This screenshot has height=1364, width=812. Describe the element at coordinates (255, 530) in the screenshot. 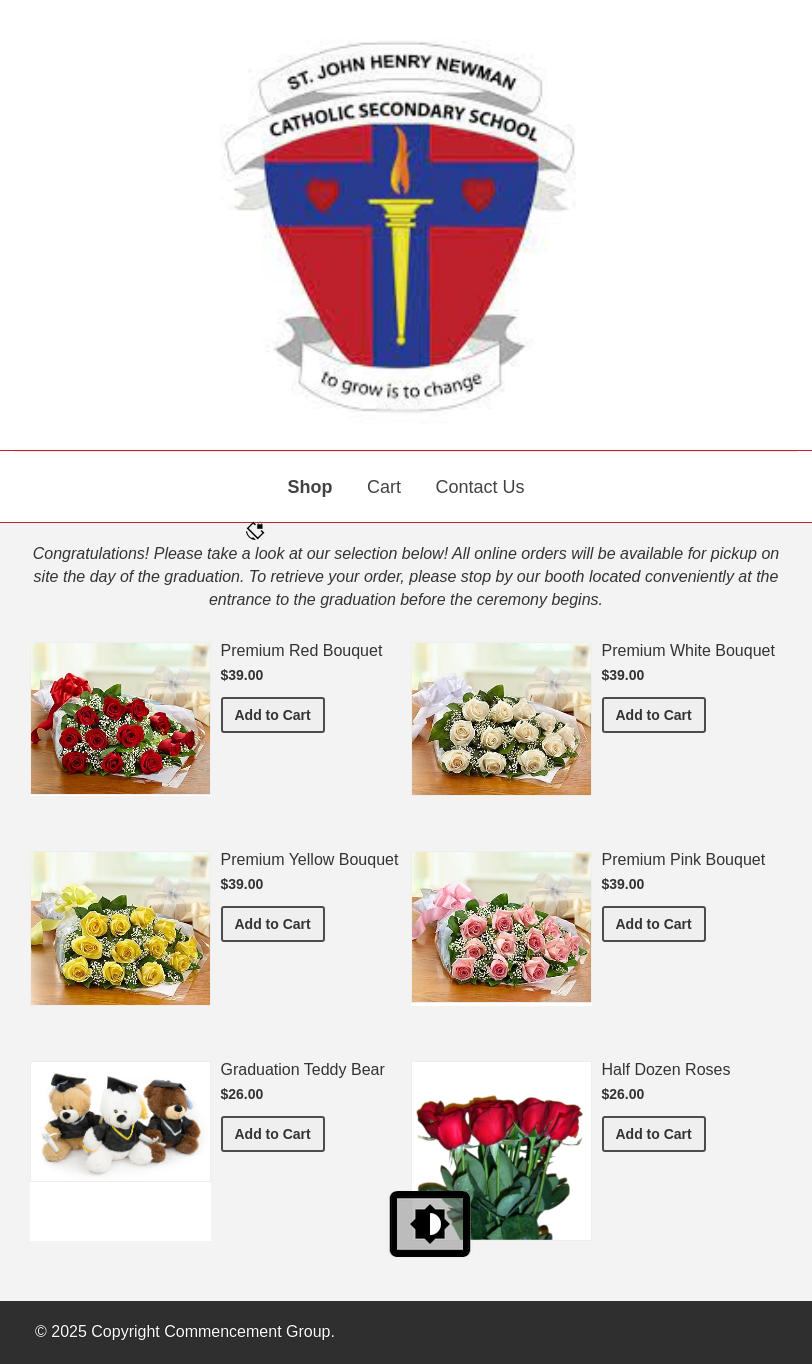

I see `lock screen rotation to current orientation` at that location.